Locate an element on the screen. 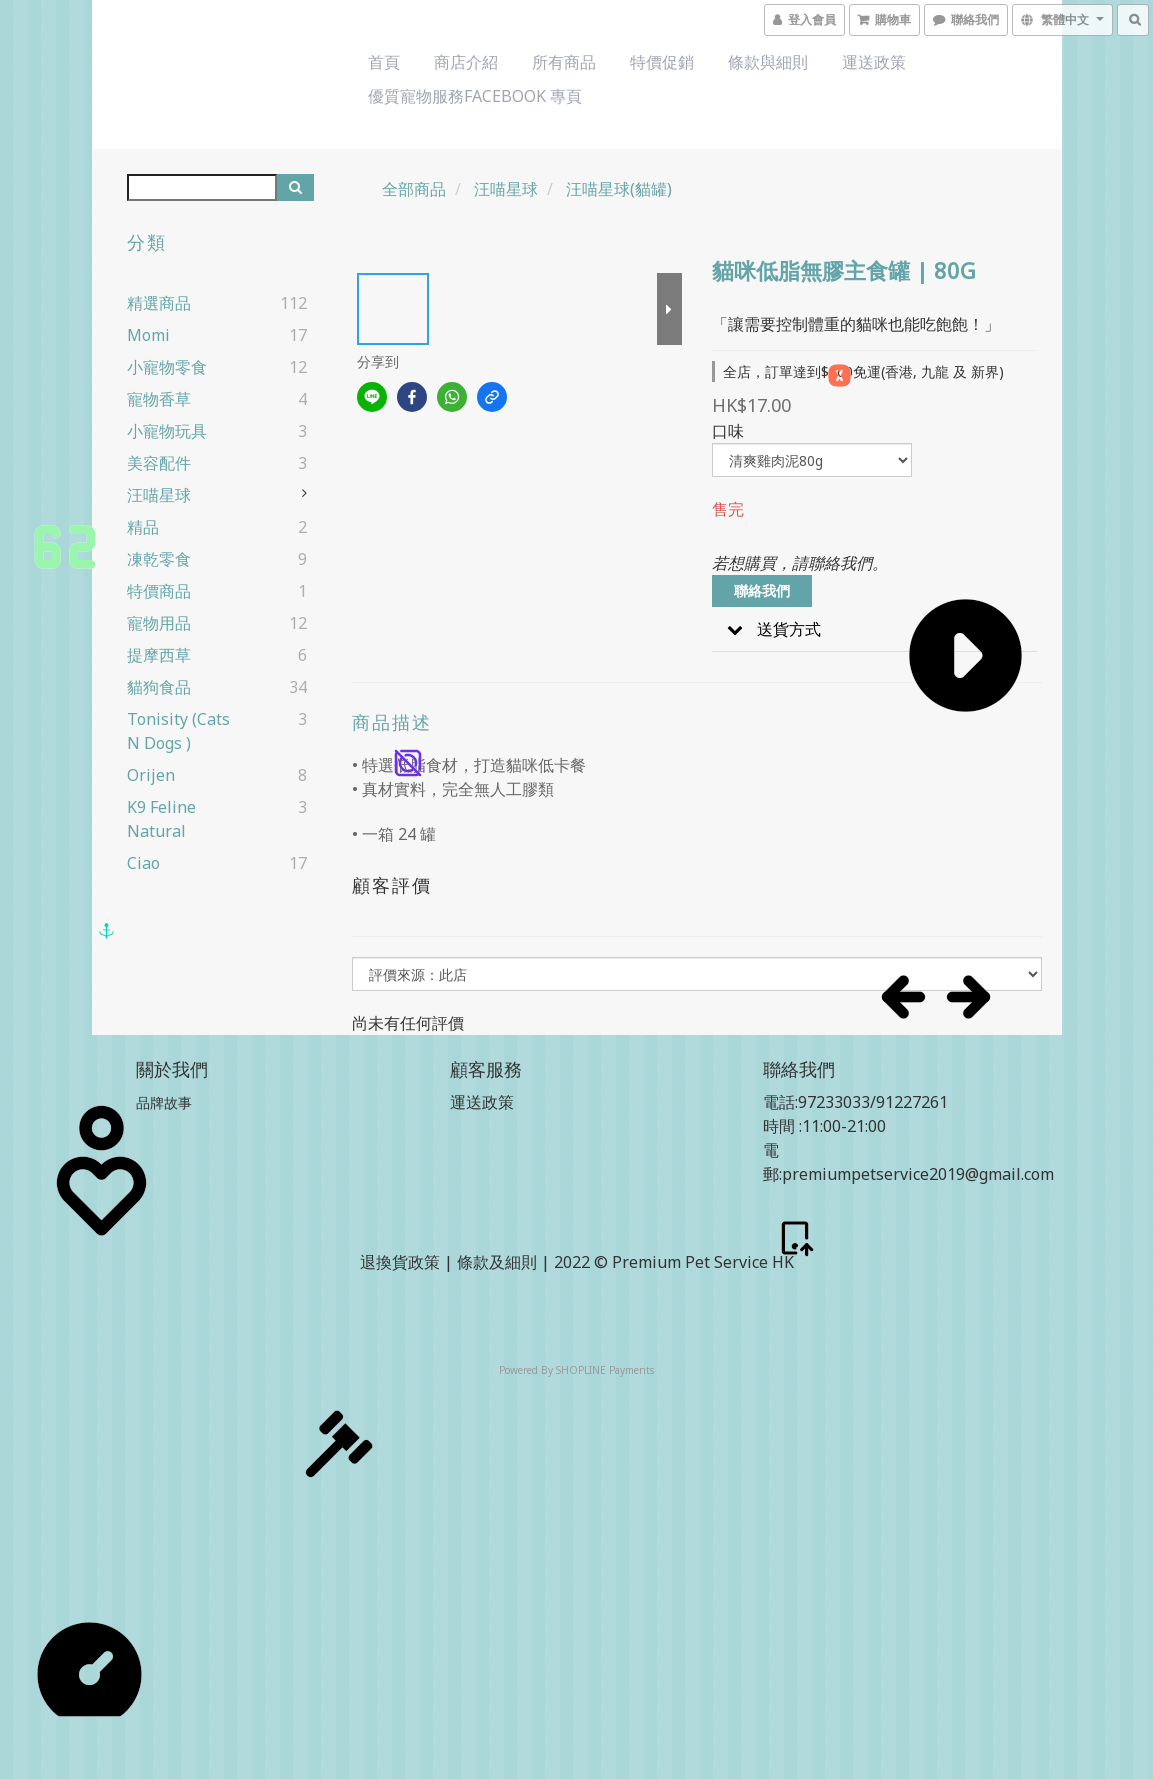 This screenshot has width=1153, height=1779. show empathy or emotional support features is located at coordinates (101, 1169).